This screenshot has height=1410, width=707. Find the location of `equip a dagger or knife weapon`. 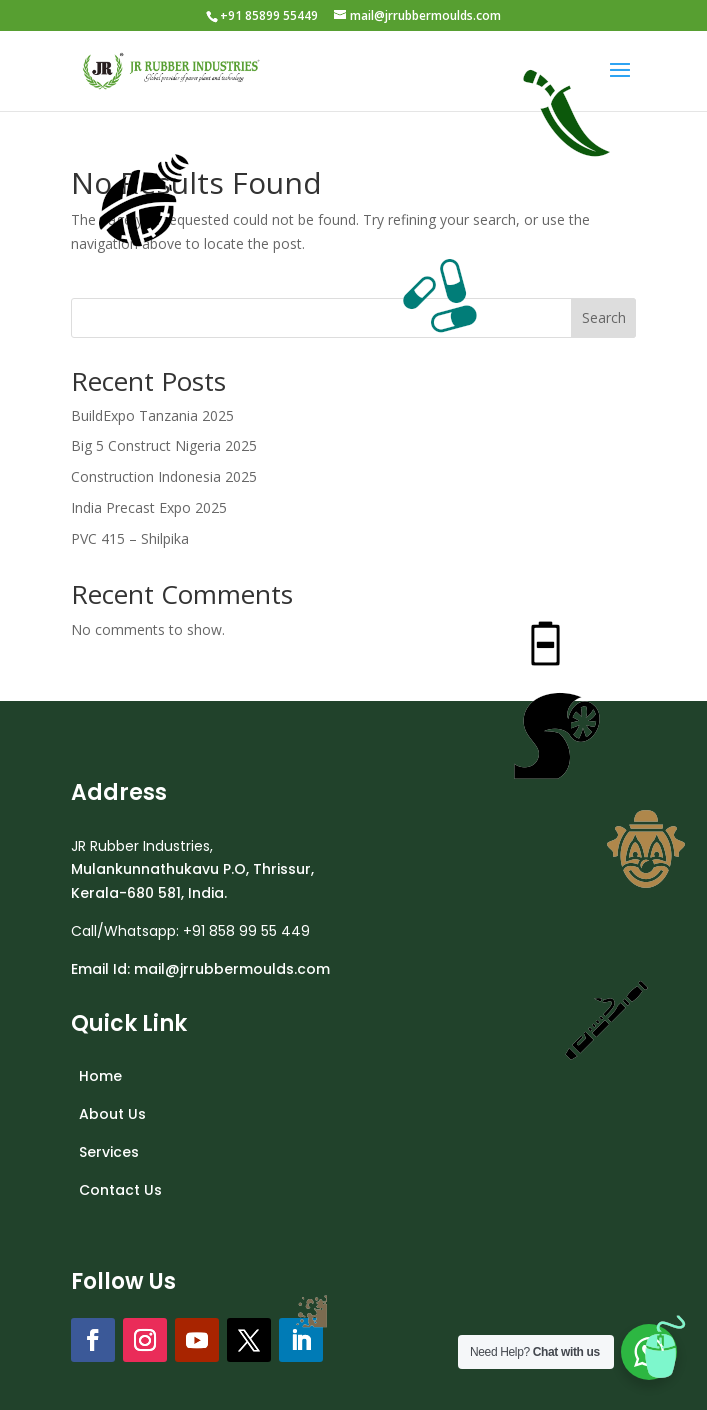

equip a dagger or knife weapon is located at coordinates (566, 113).